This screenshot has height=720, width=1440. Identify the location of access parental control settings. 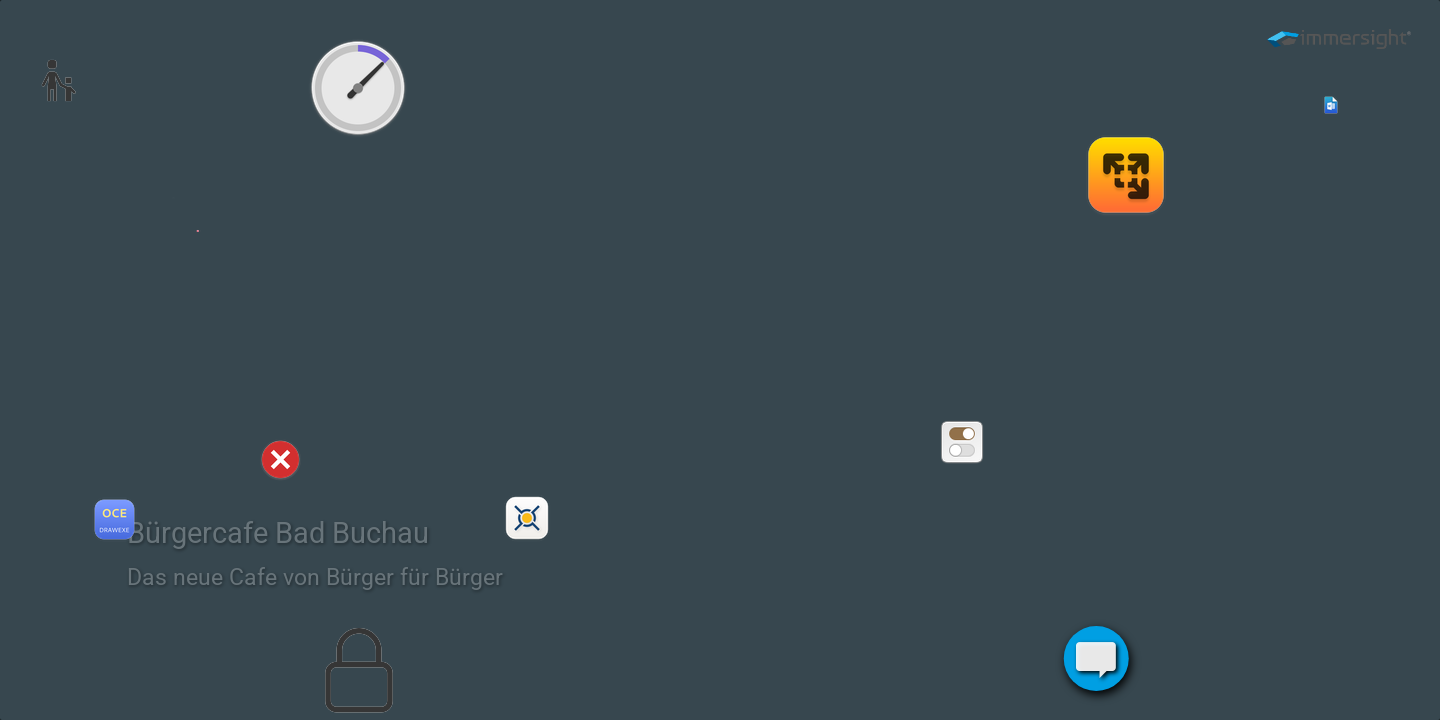
(59, 80).